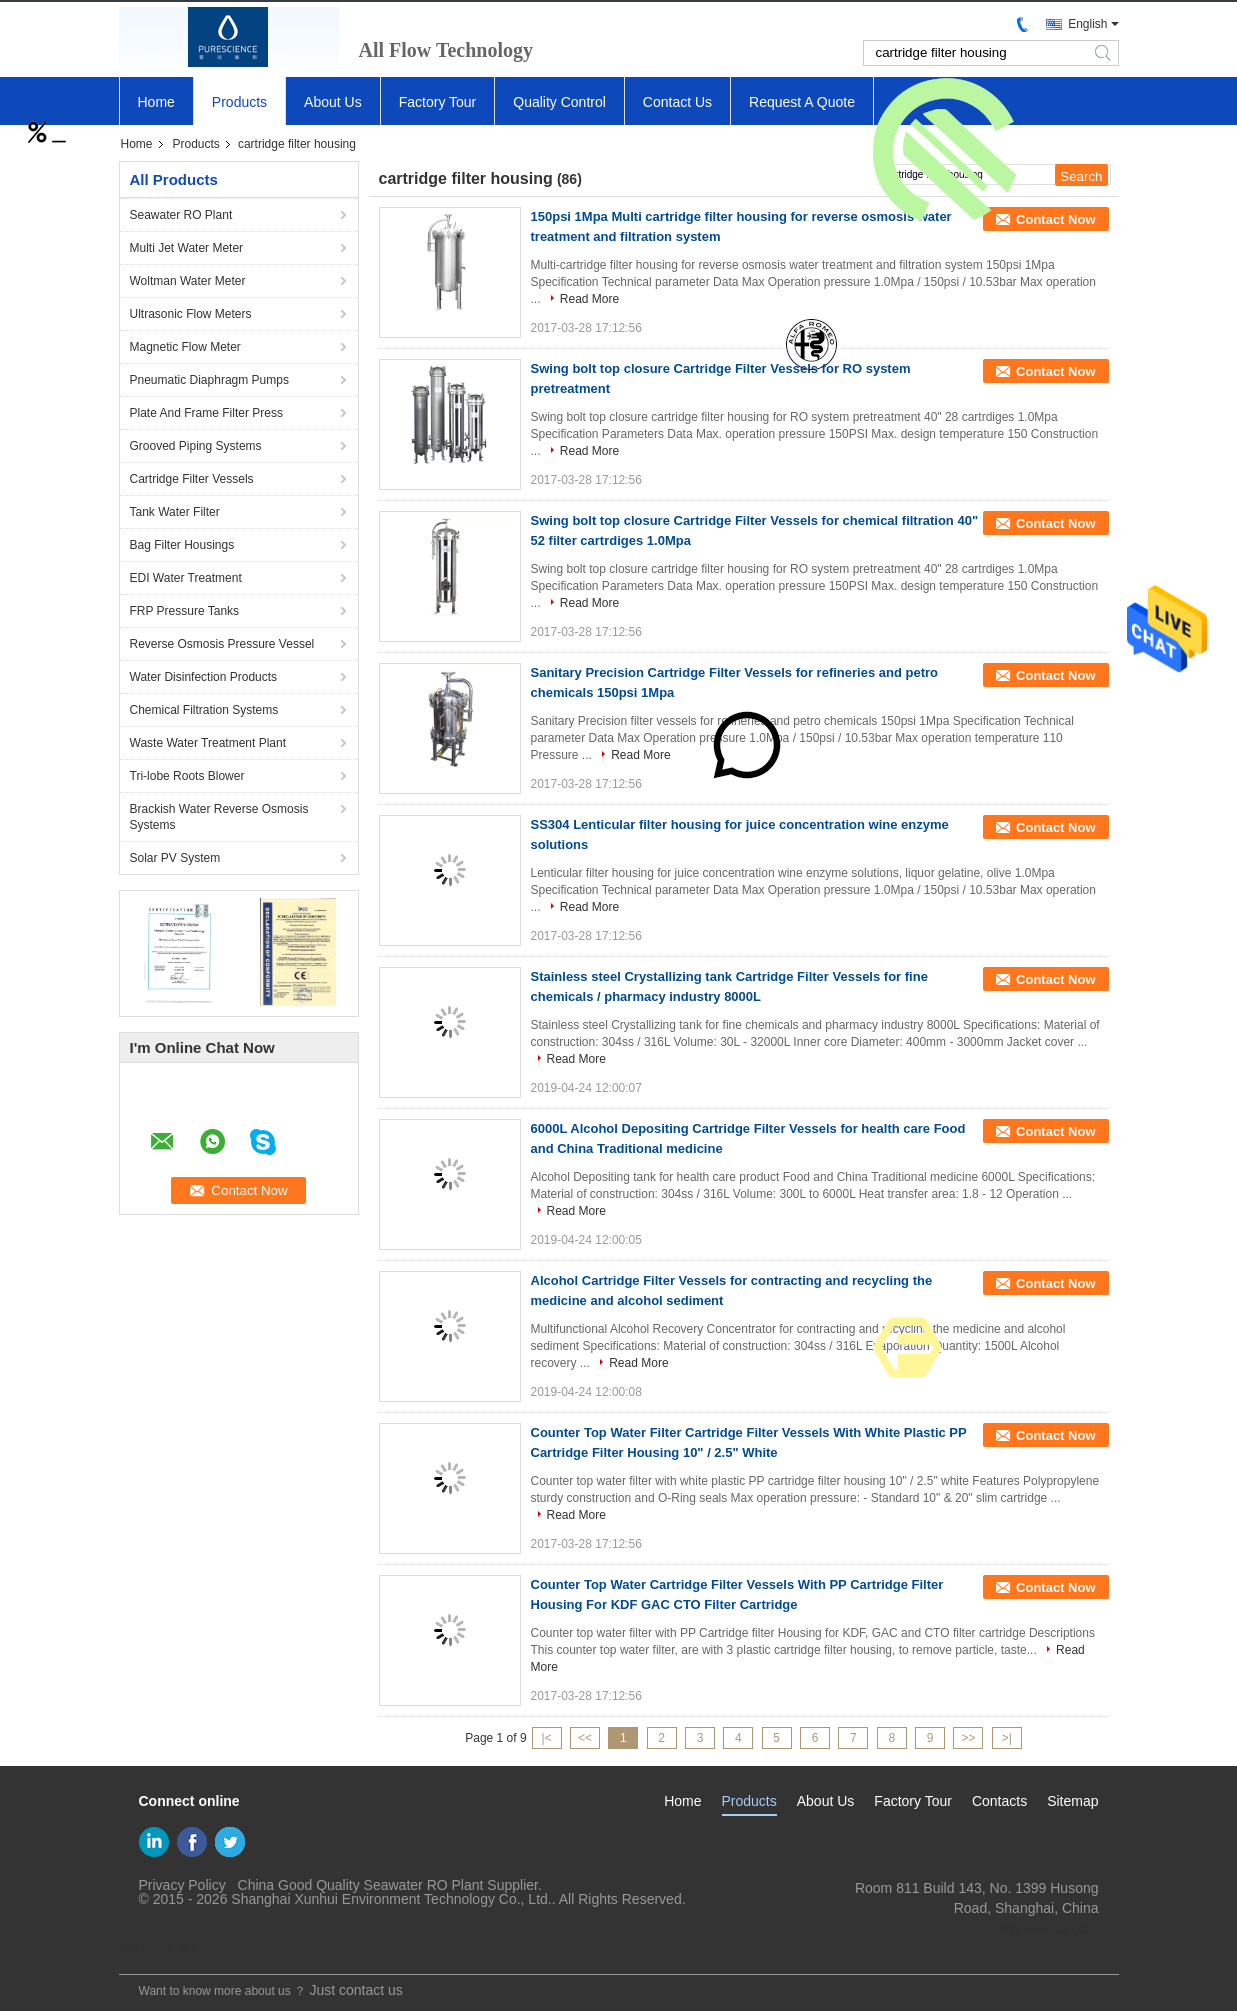 This screenshot has width=1237, height=2011. What do you see at coordinates (907, 1347) in the screenshot?
I see `open floorp browser` at bounding box center [907, 1347].